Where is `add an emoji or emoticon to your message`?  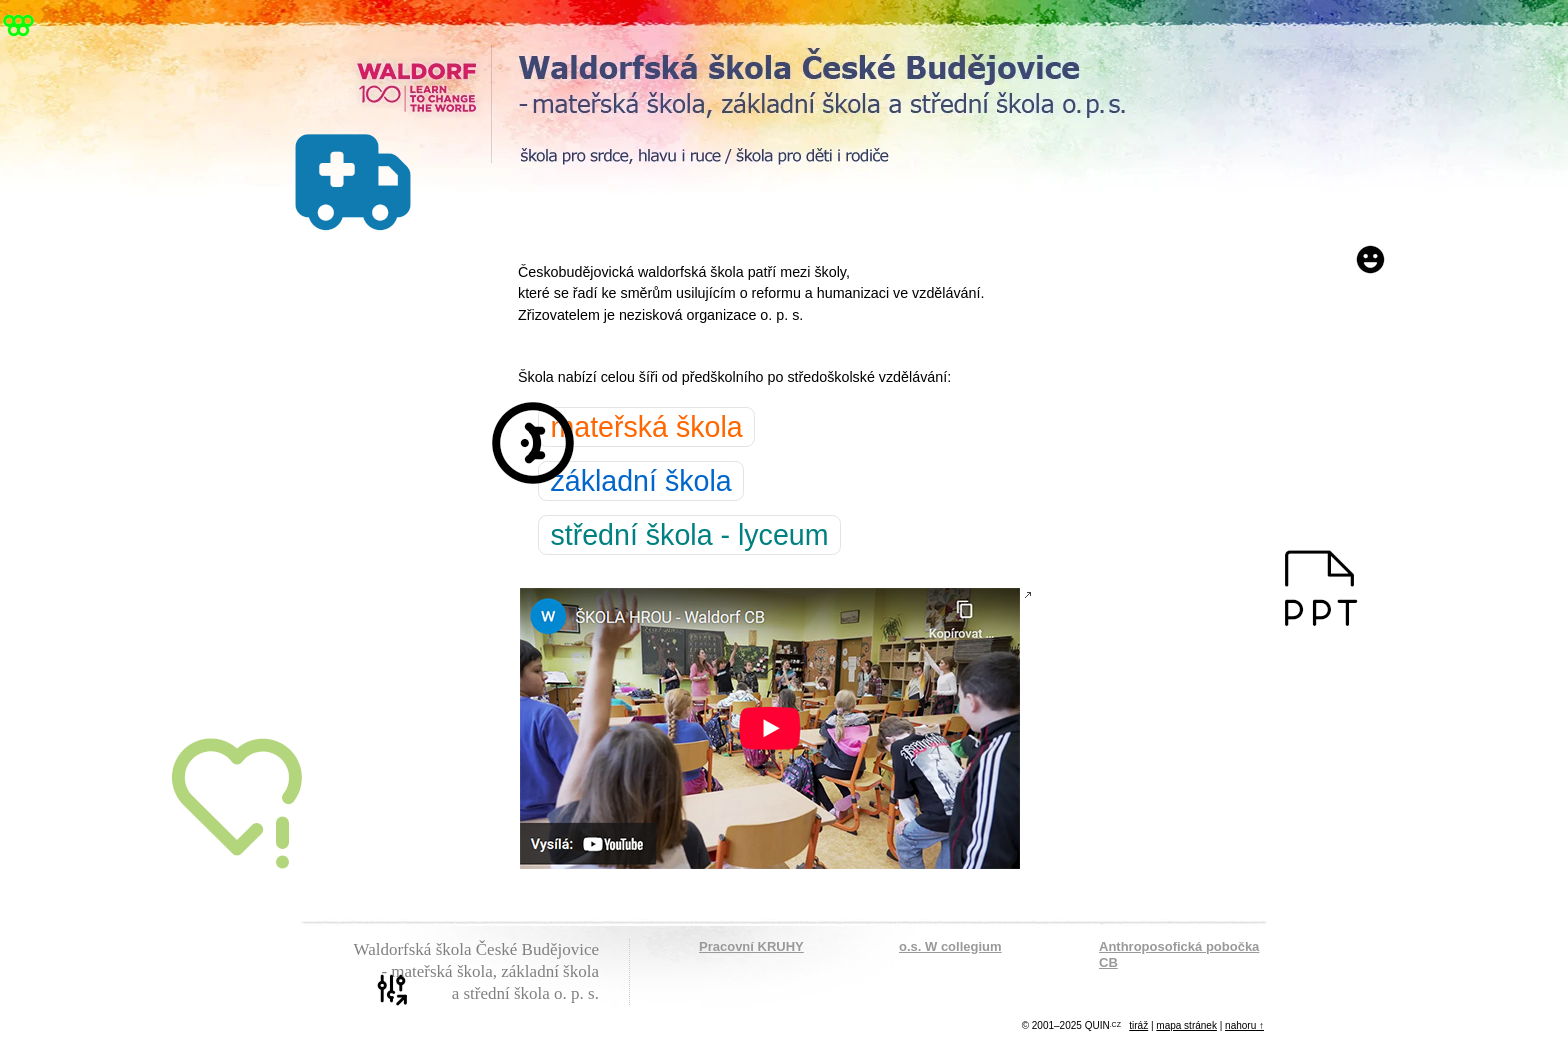 add an emoji or emoticon to your message is located at coordinates (1370, 259).